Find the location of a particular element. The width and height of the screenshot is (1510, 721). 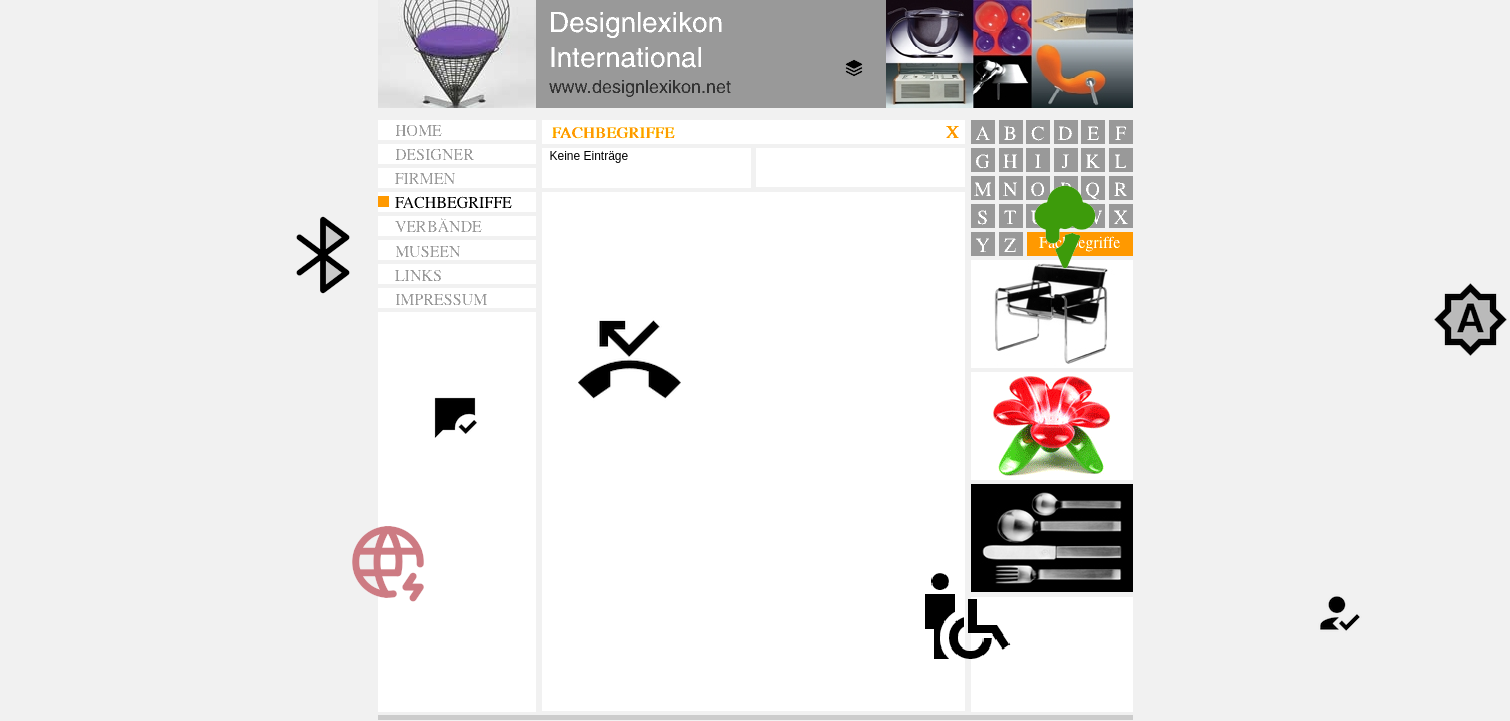

toggle bluetooth connectivity on or off is located at coordinates (323, 255).